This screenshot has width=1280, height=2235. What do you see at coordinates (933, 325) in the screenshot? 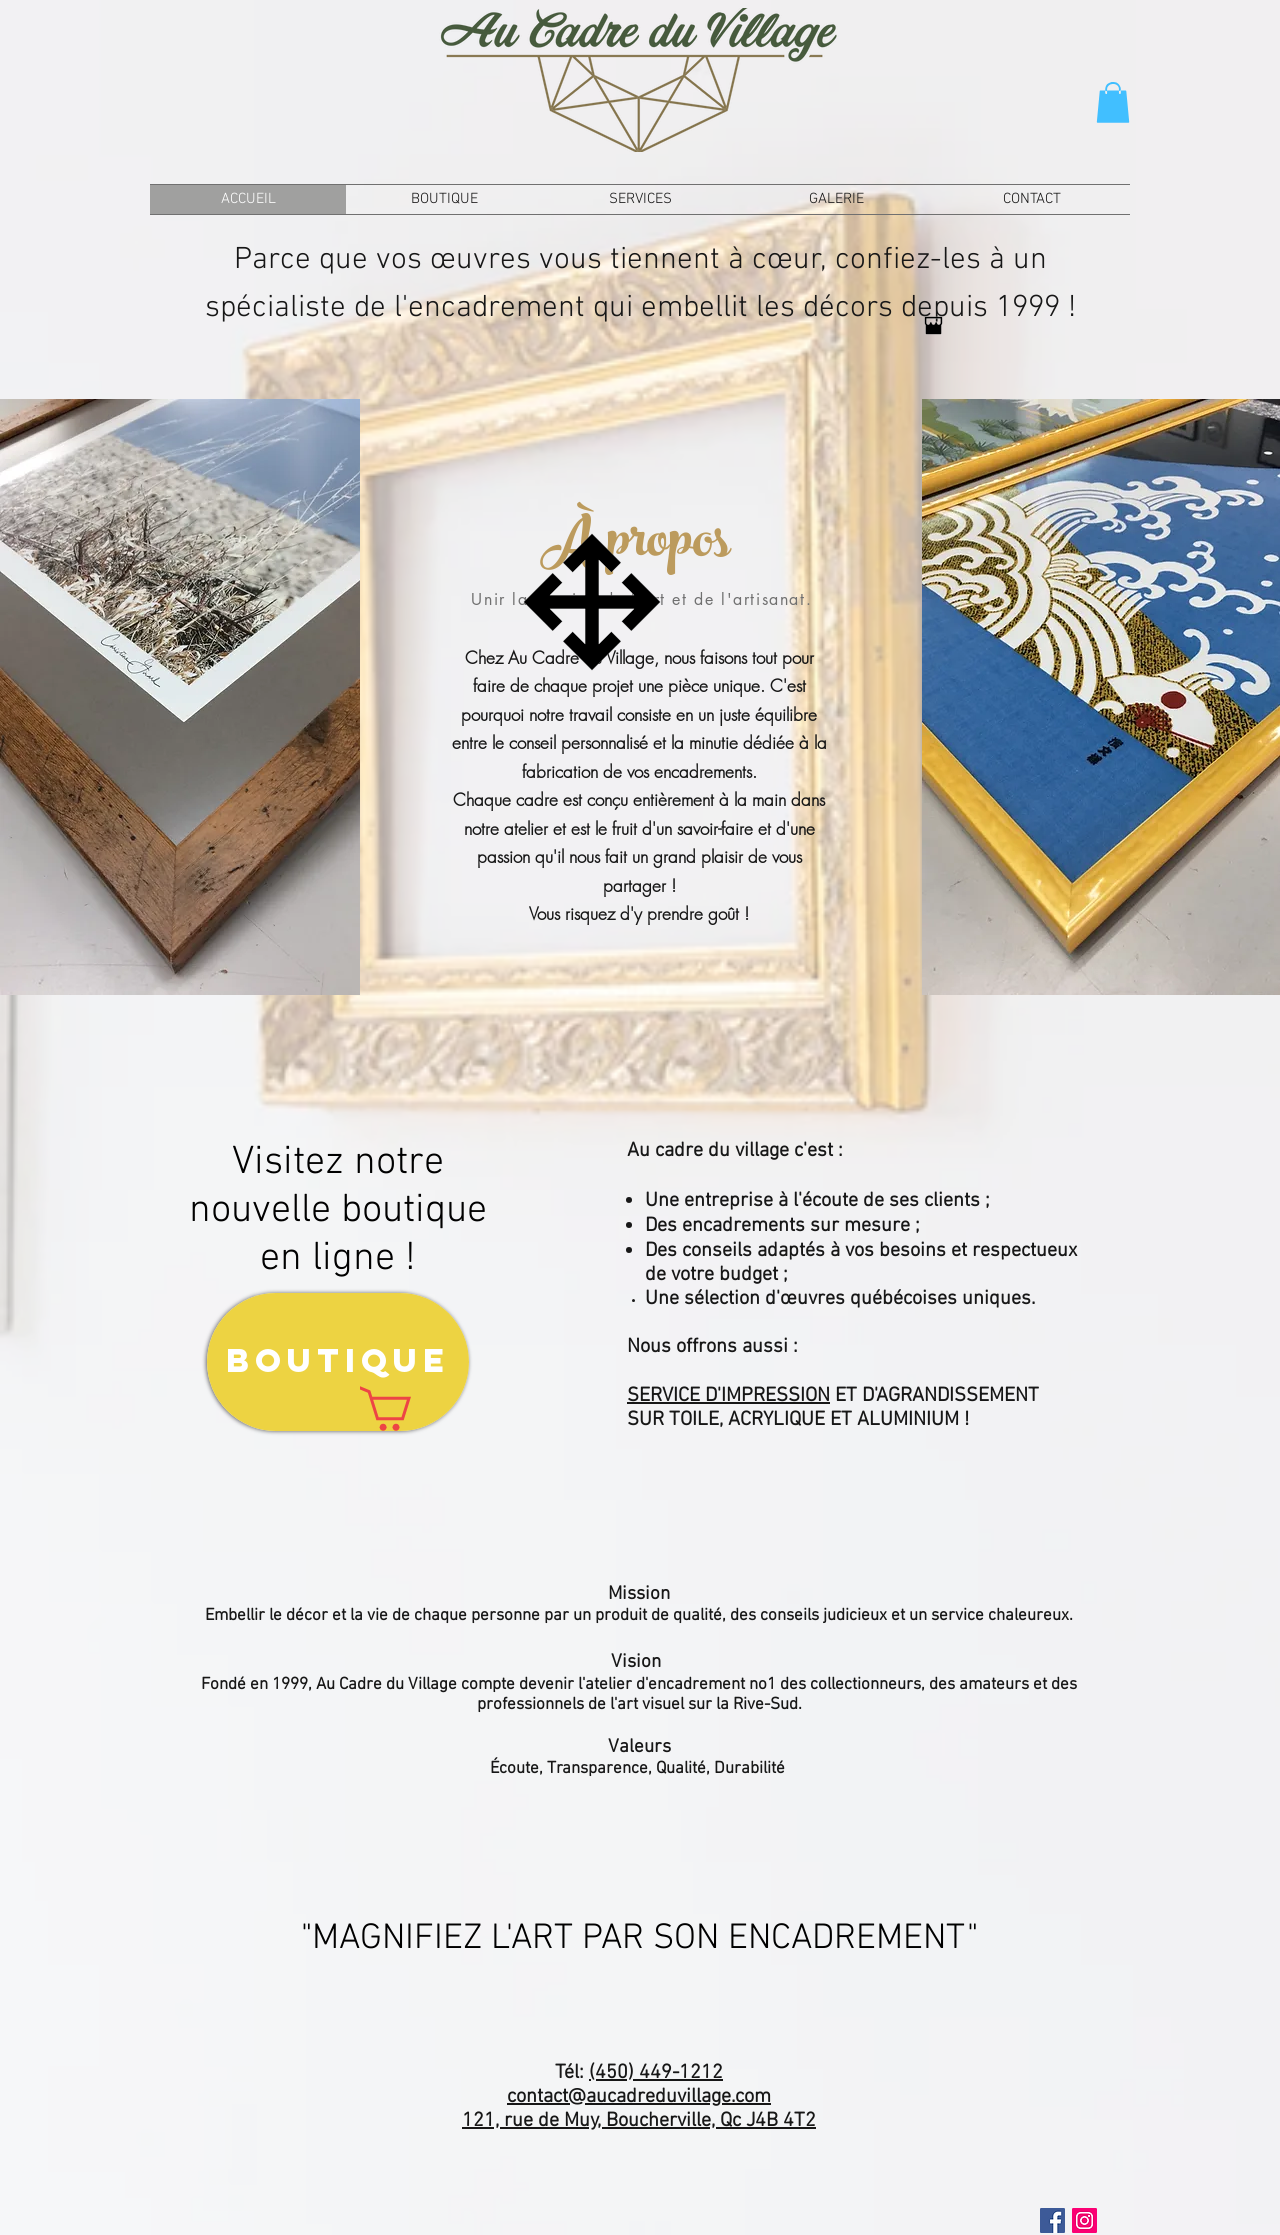
I see `access the online store or marketplace` at bounding box center [933, 325].